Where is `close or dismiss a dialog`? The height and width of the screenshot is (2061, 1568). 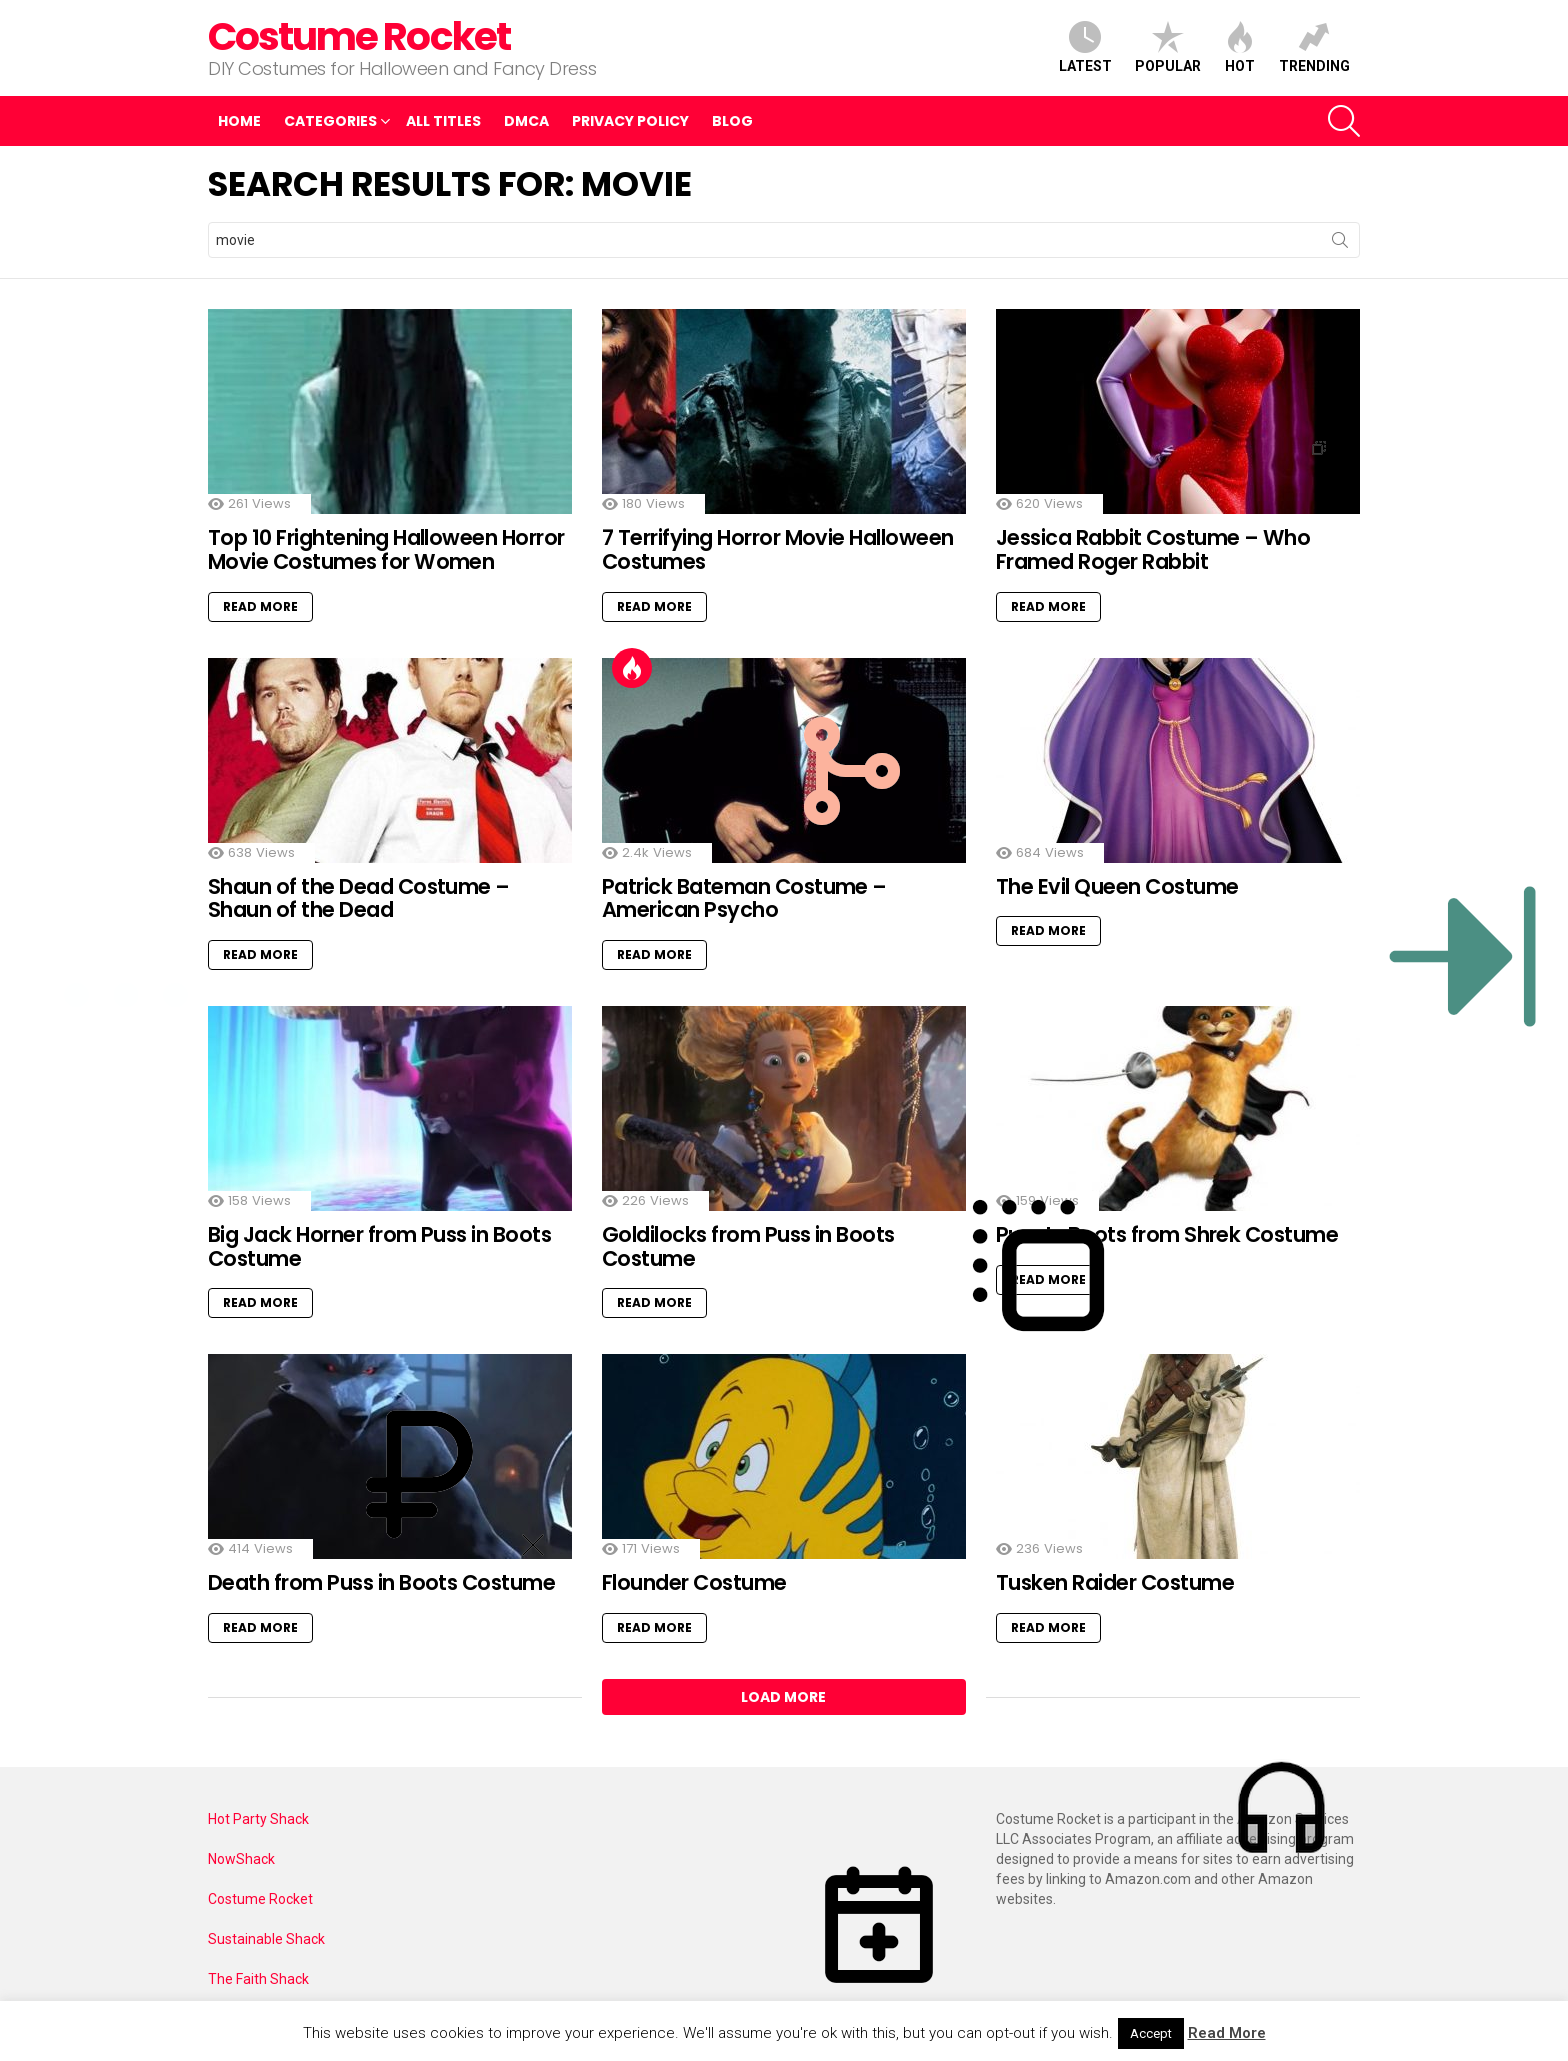 close or dismiss a dialog is located at coordinates (533, 1545).